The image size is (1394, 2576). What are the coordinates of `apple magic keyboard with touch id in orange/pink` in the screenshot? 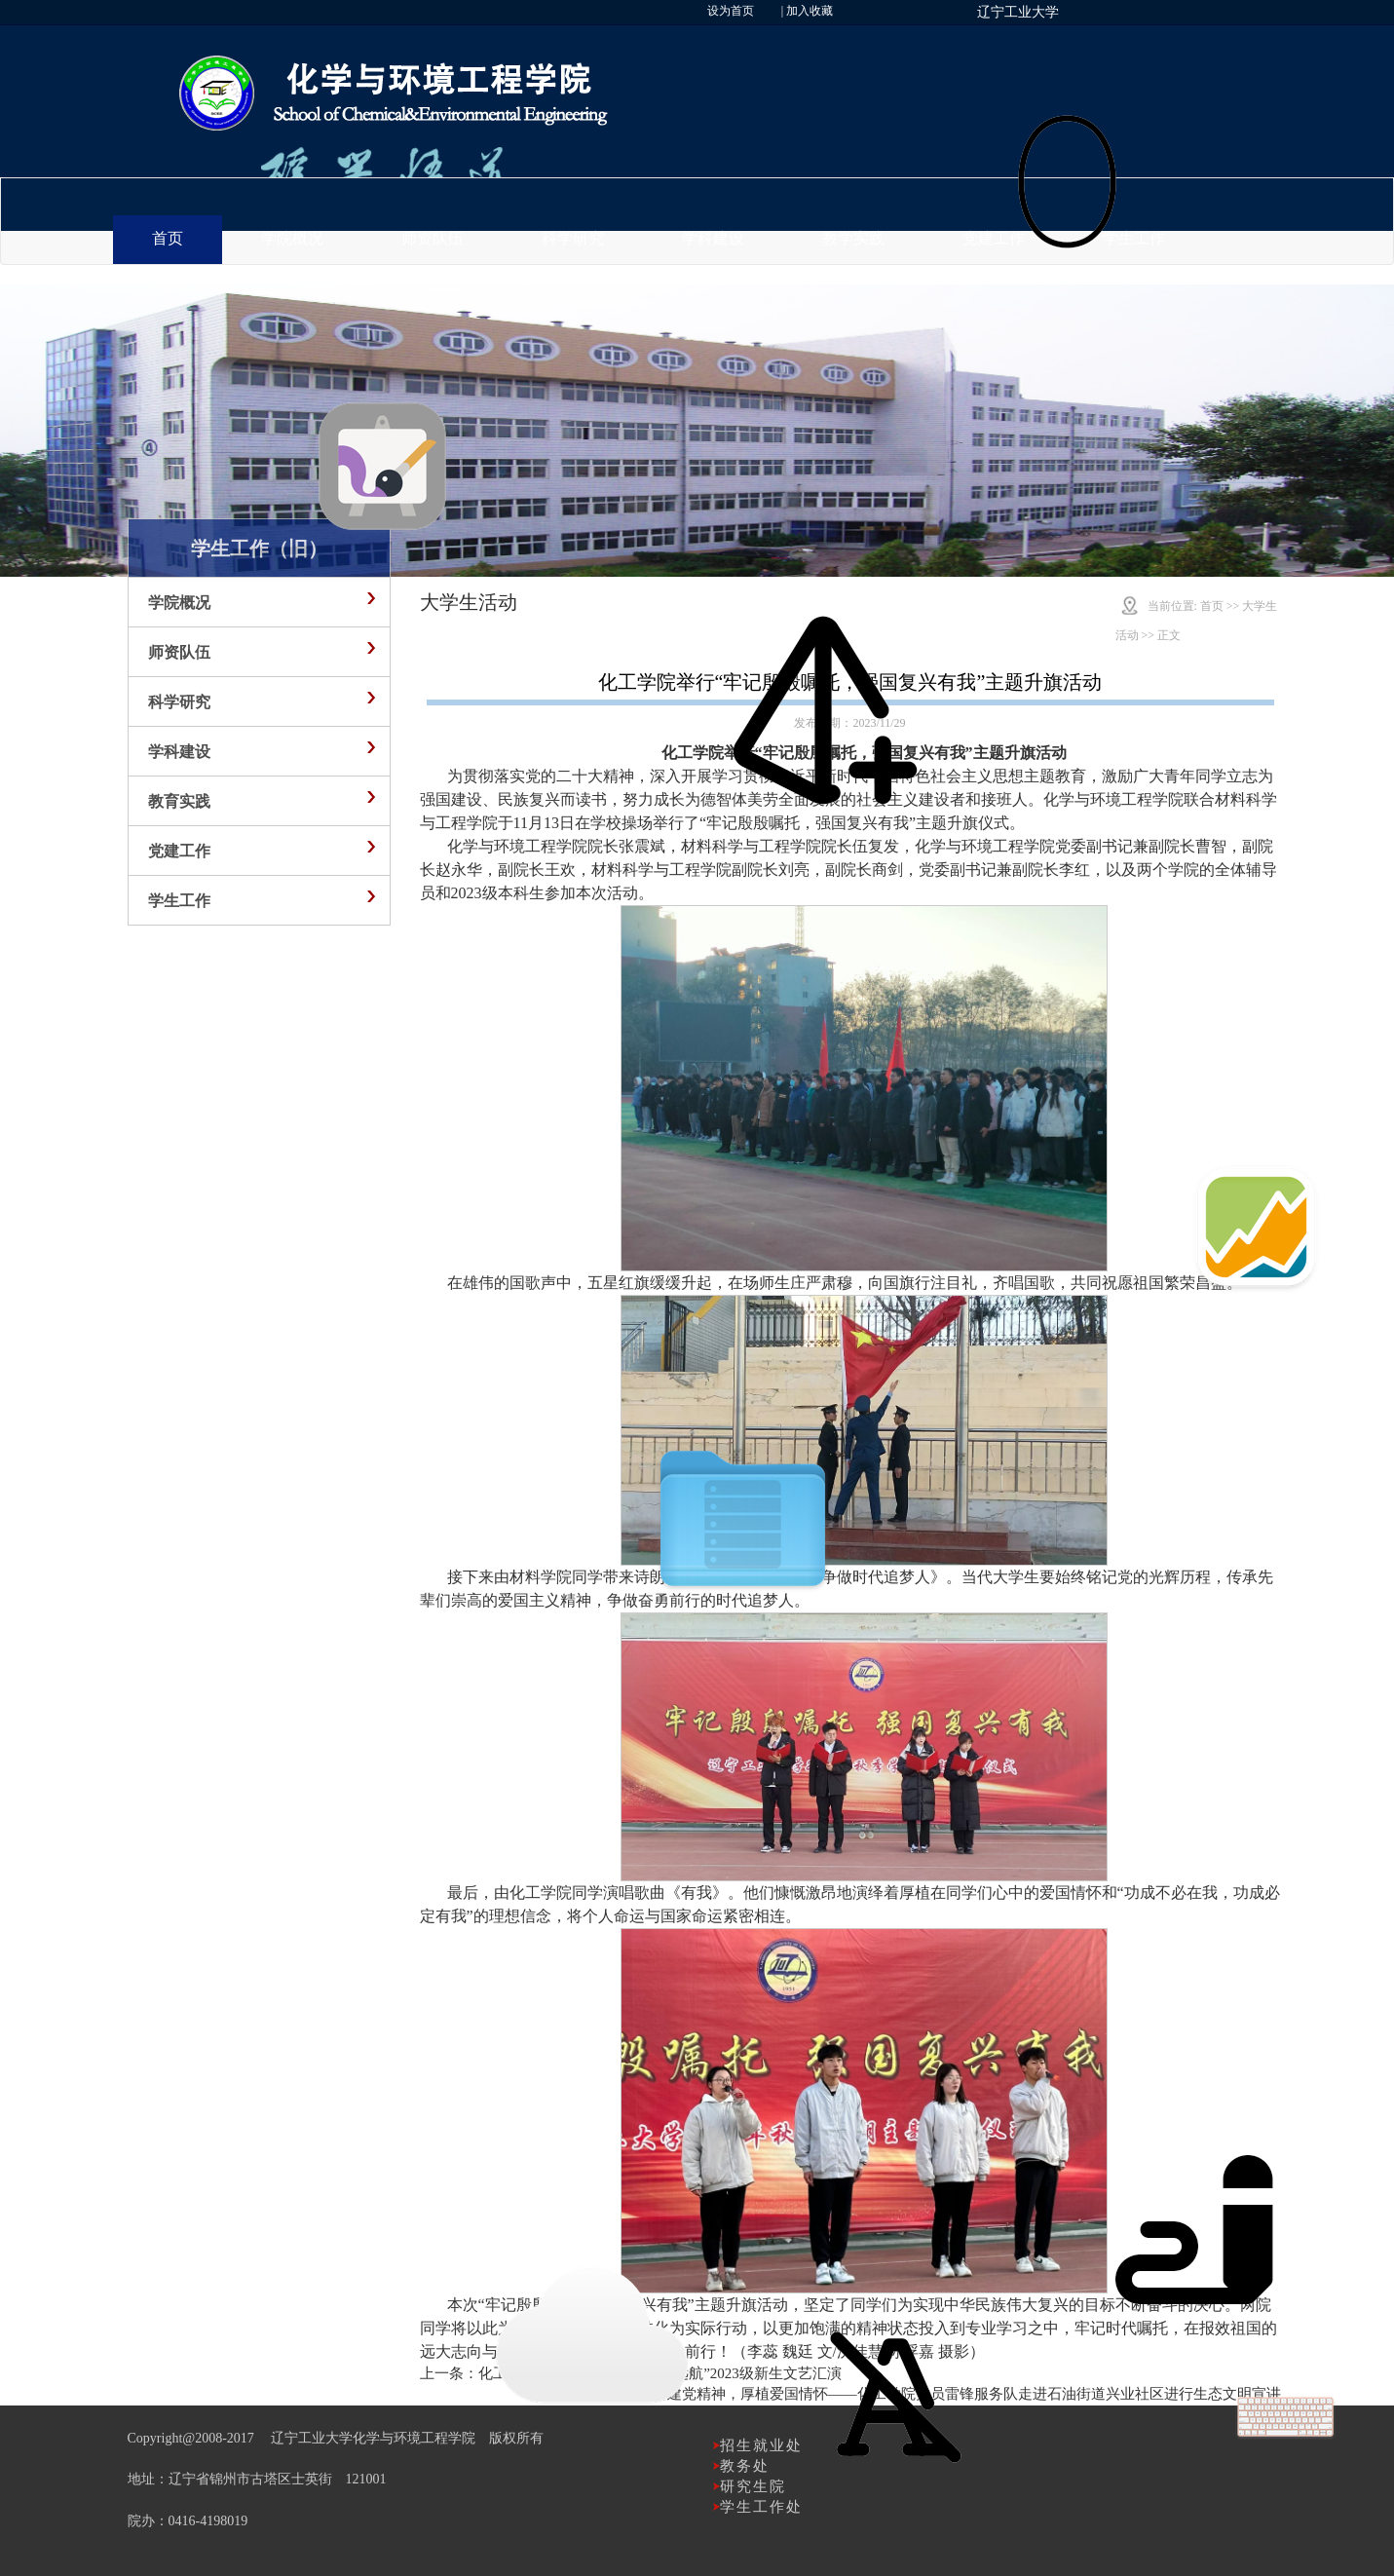 It's located at (1285, 2416).